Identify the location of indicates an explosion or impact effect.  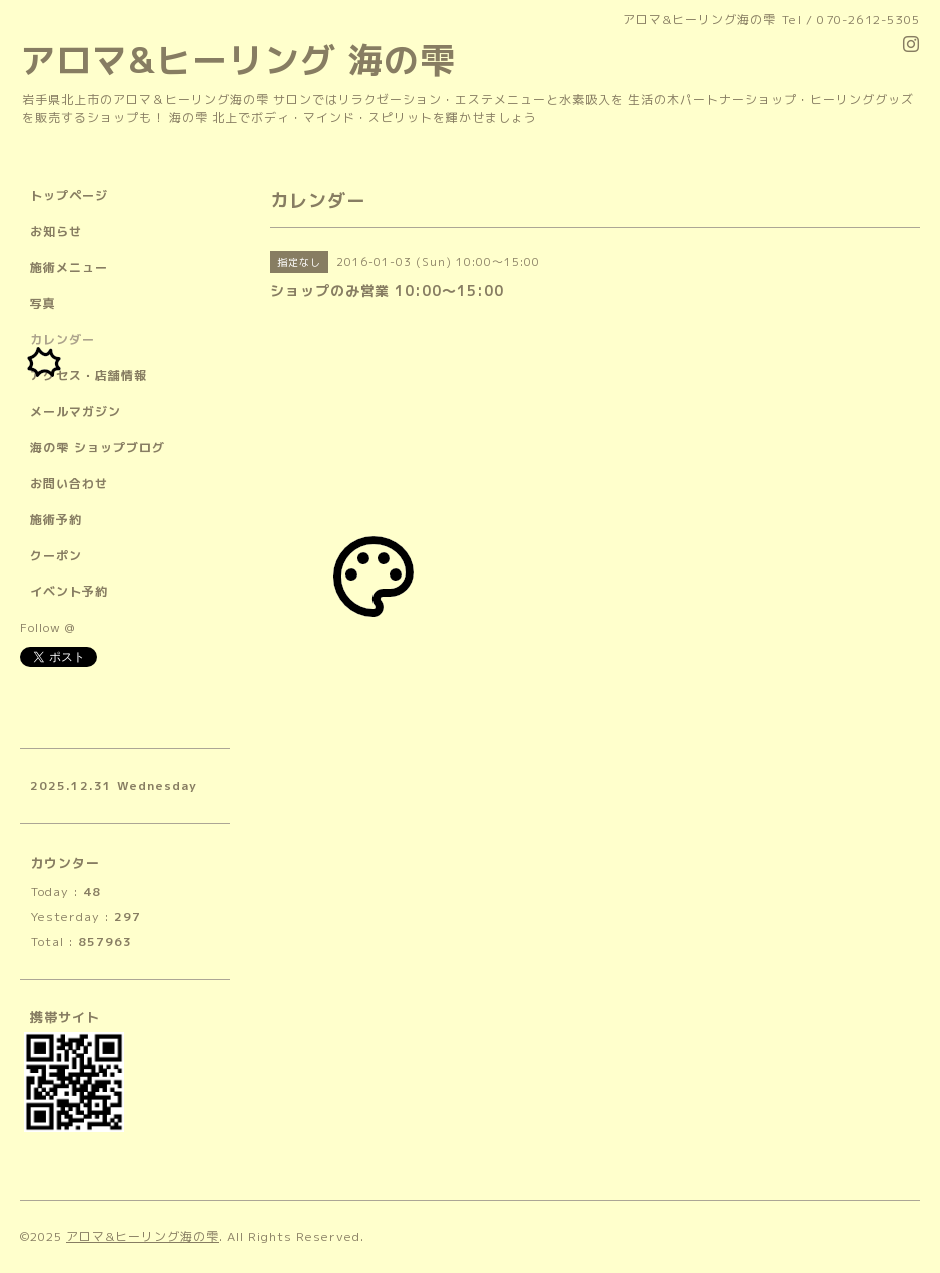
(44, 362).